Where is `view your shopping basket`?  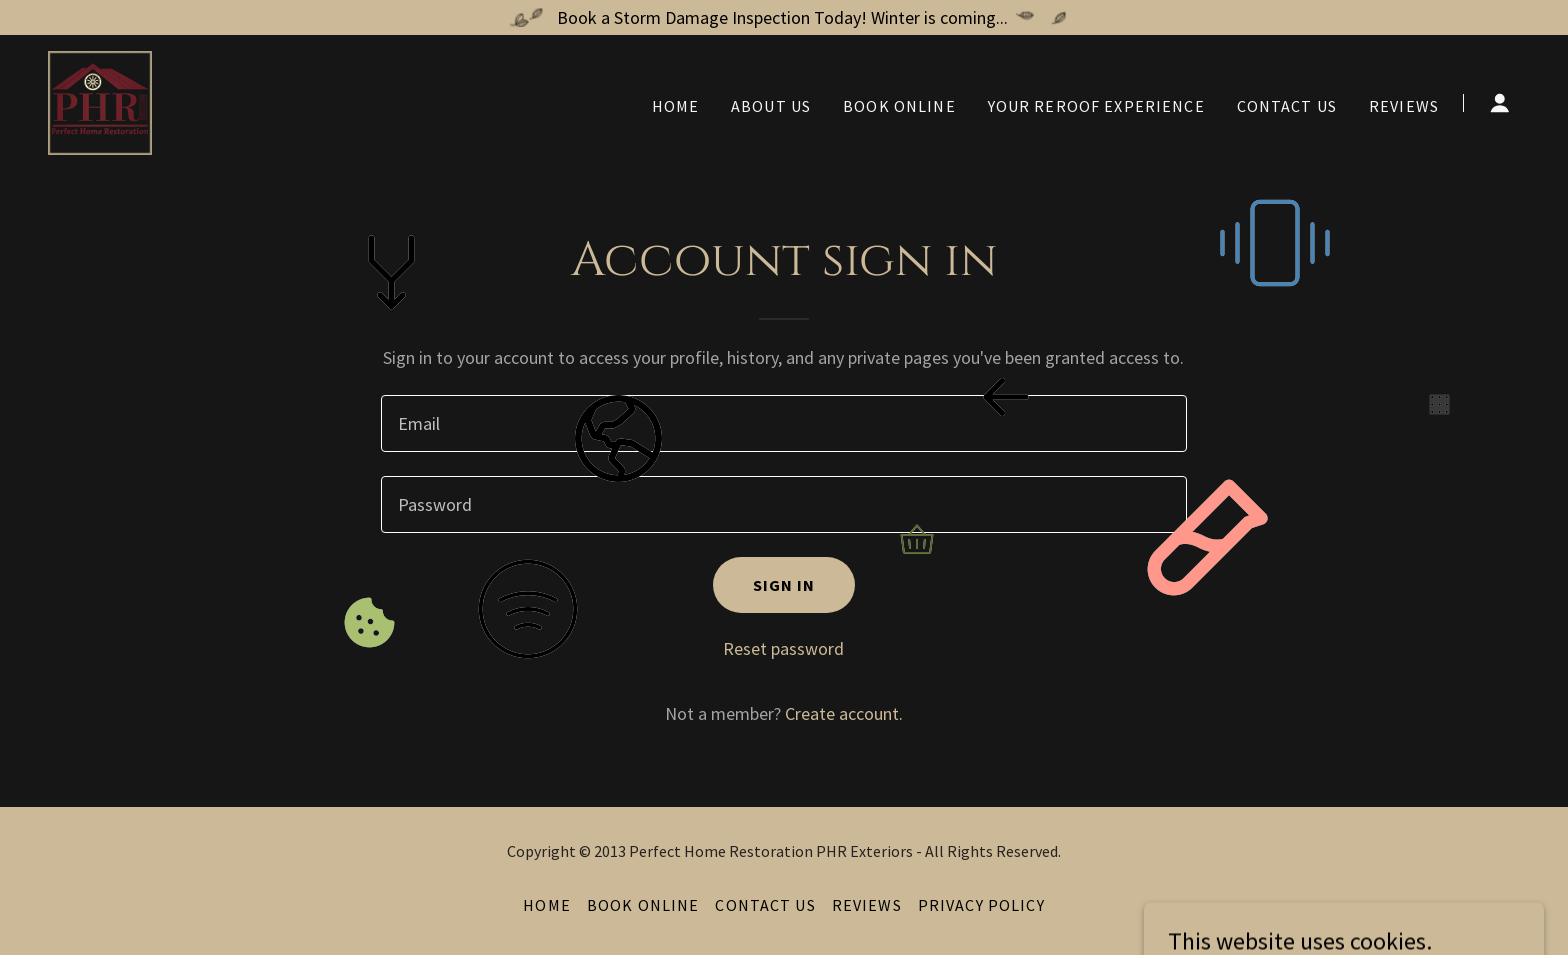
view your shopping basket is located at coordinates (917, 541).